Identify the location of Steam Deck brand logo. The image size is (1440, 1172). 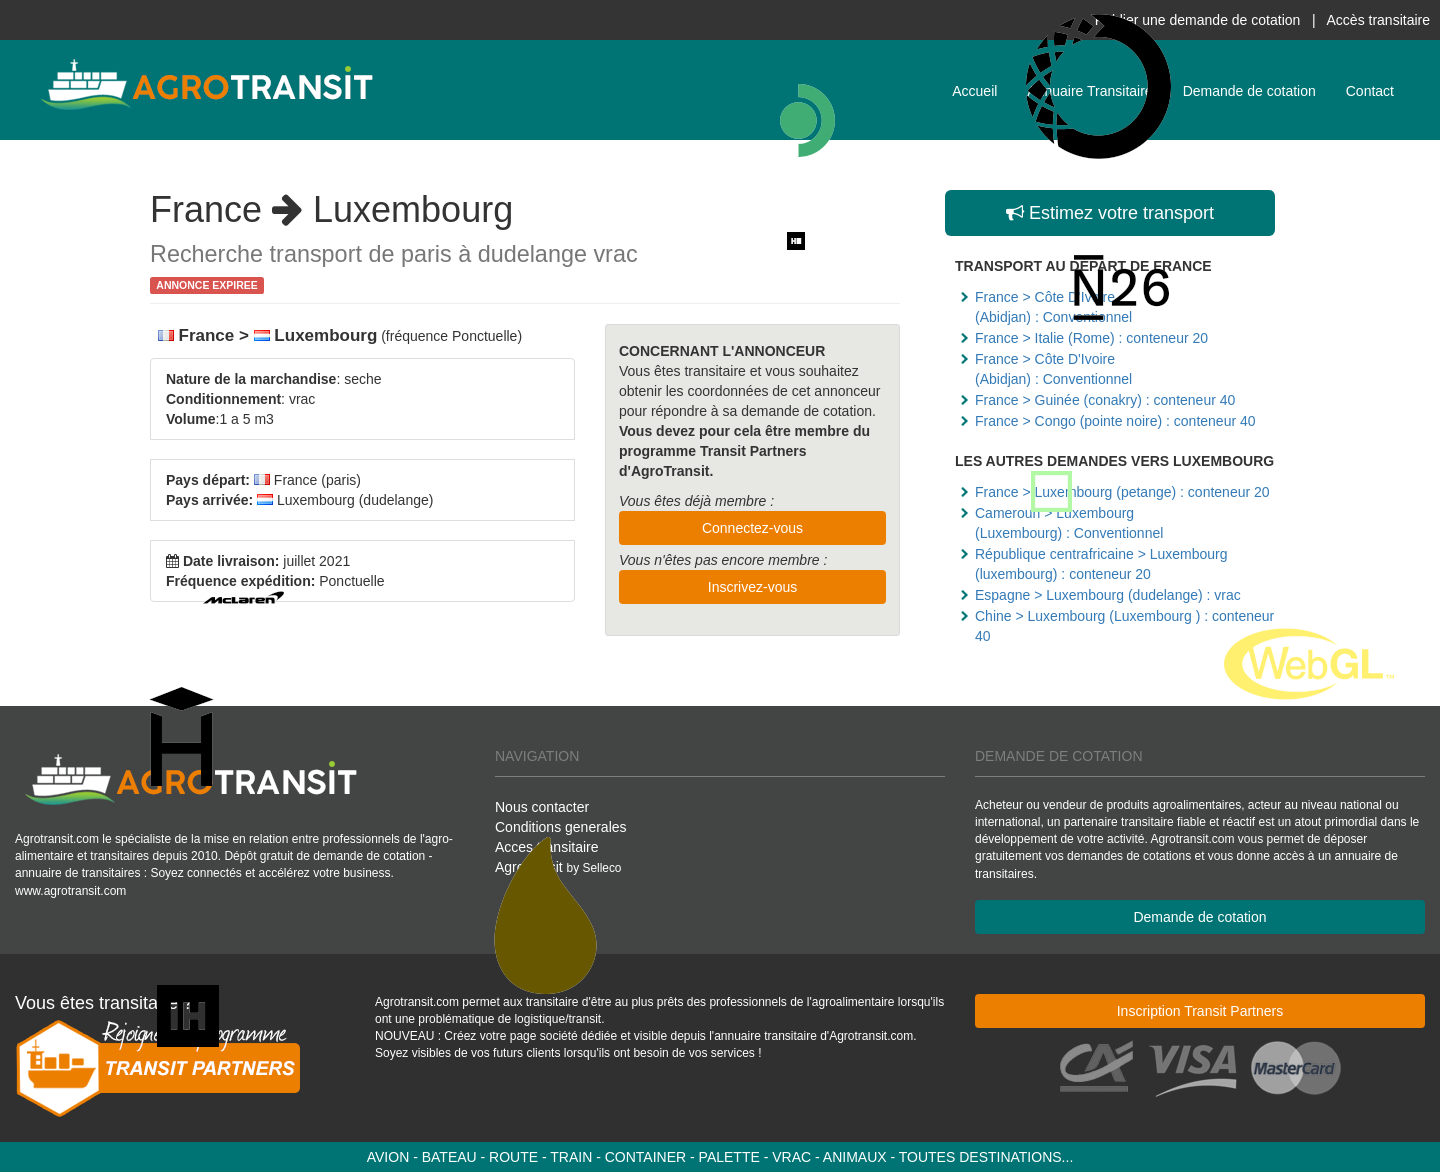
(807, 120).